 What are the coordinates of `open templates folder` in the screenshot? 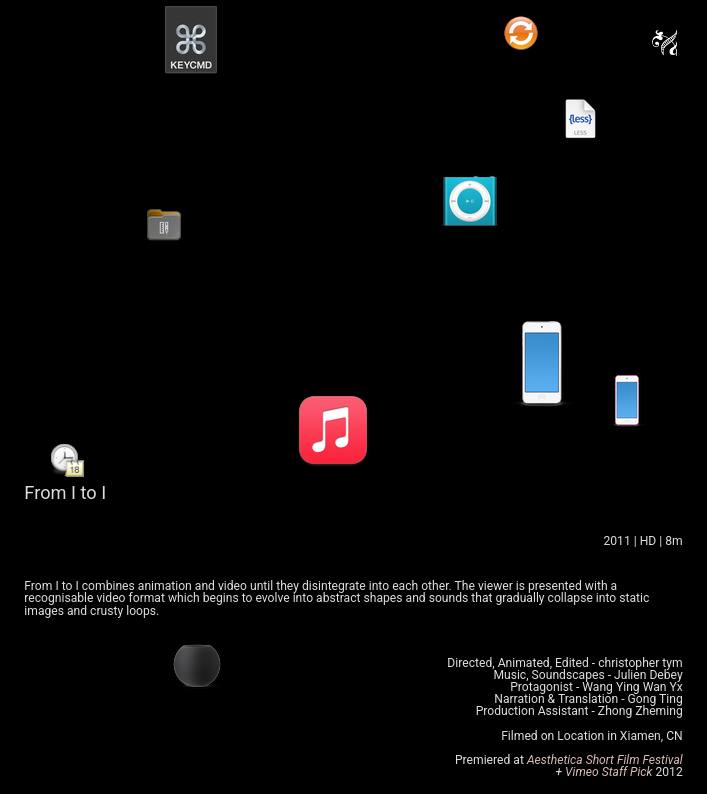 It's located at (164, 224).